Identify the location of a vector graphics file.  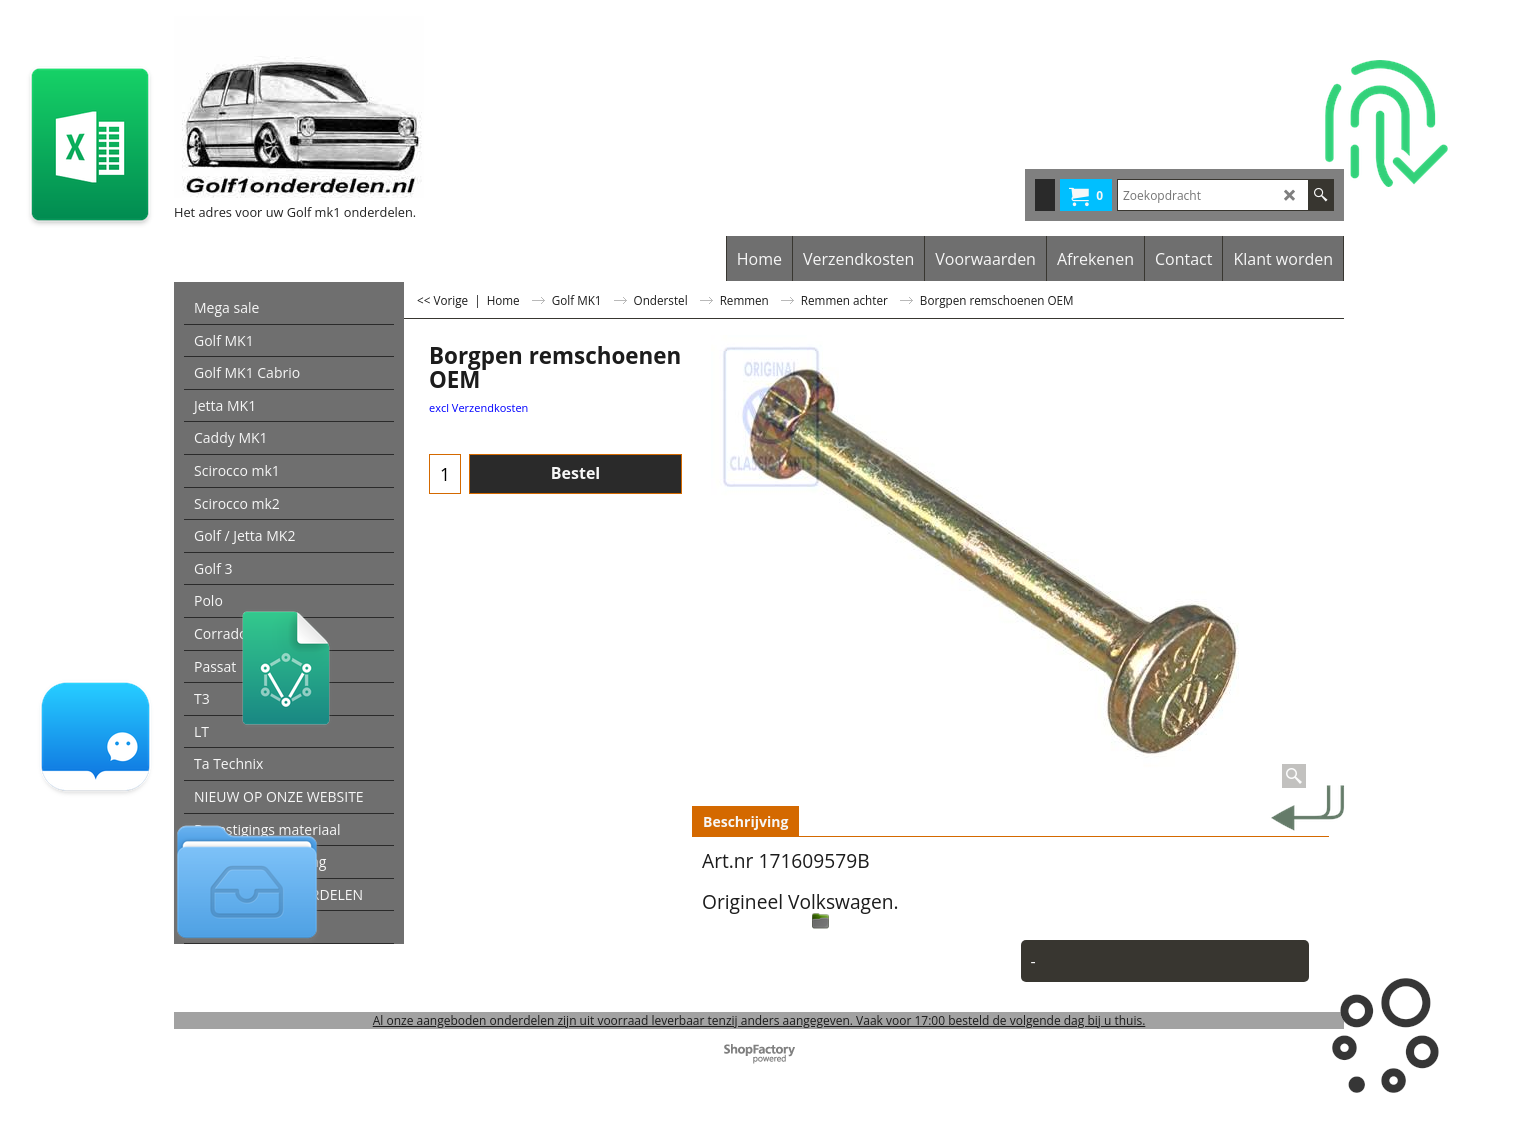
(286, 668).